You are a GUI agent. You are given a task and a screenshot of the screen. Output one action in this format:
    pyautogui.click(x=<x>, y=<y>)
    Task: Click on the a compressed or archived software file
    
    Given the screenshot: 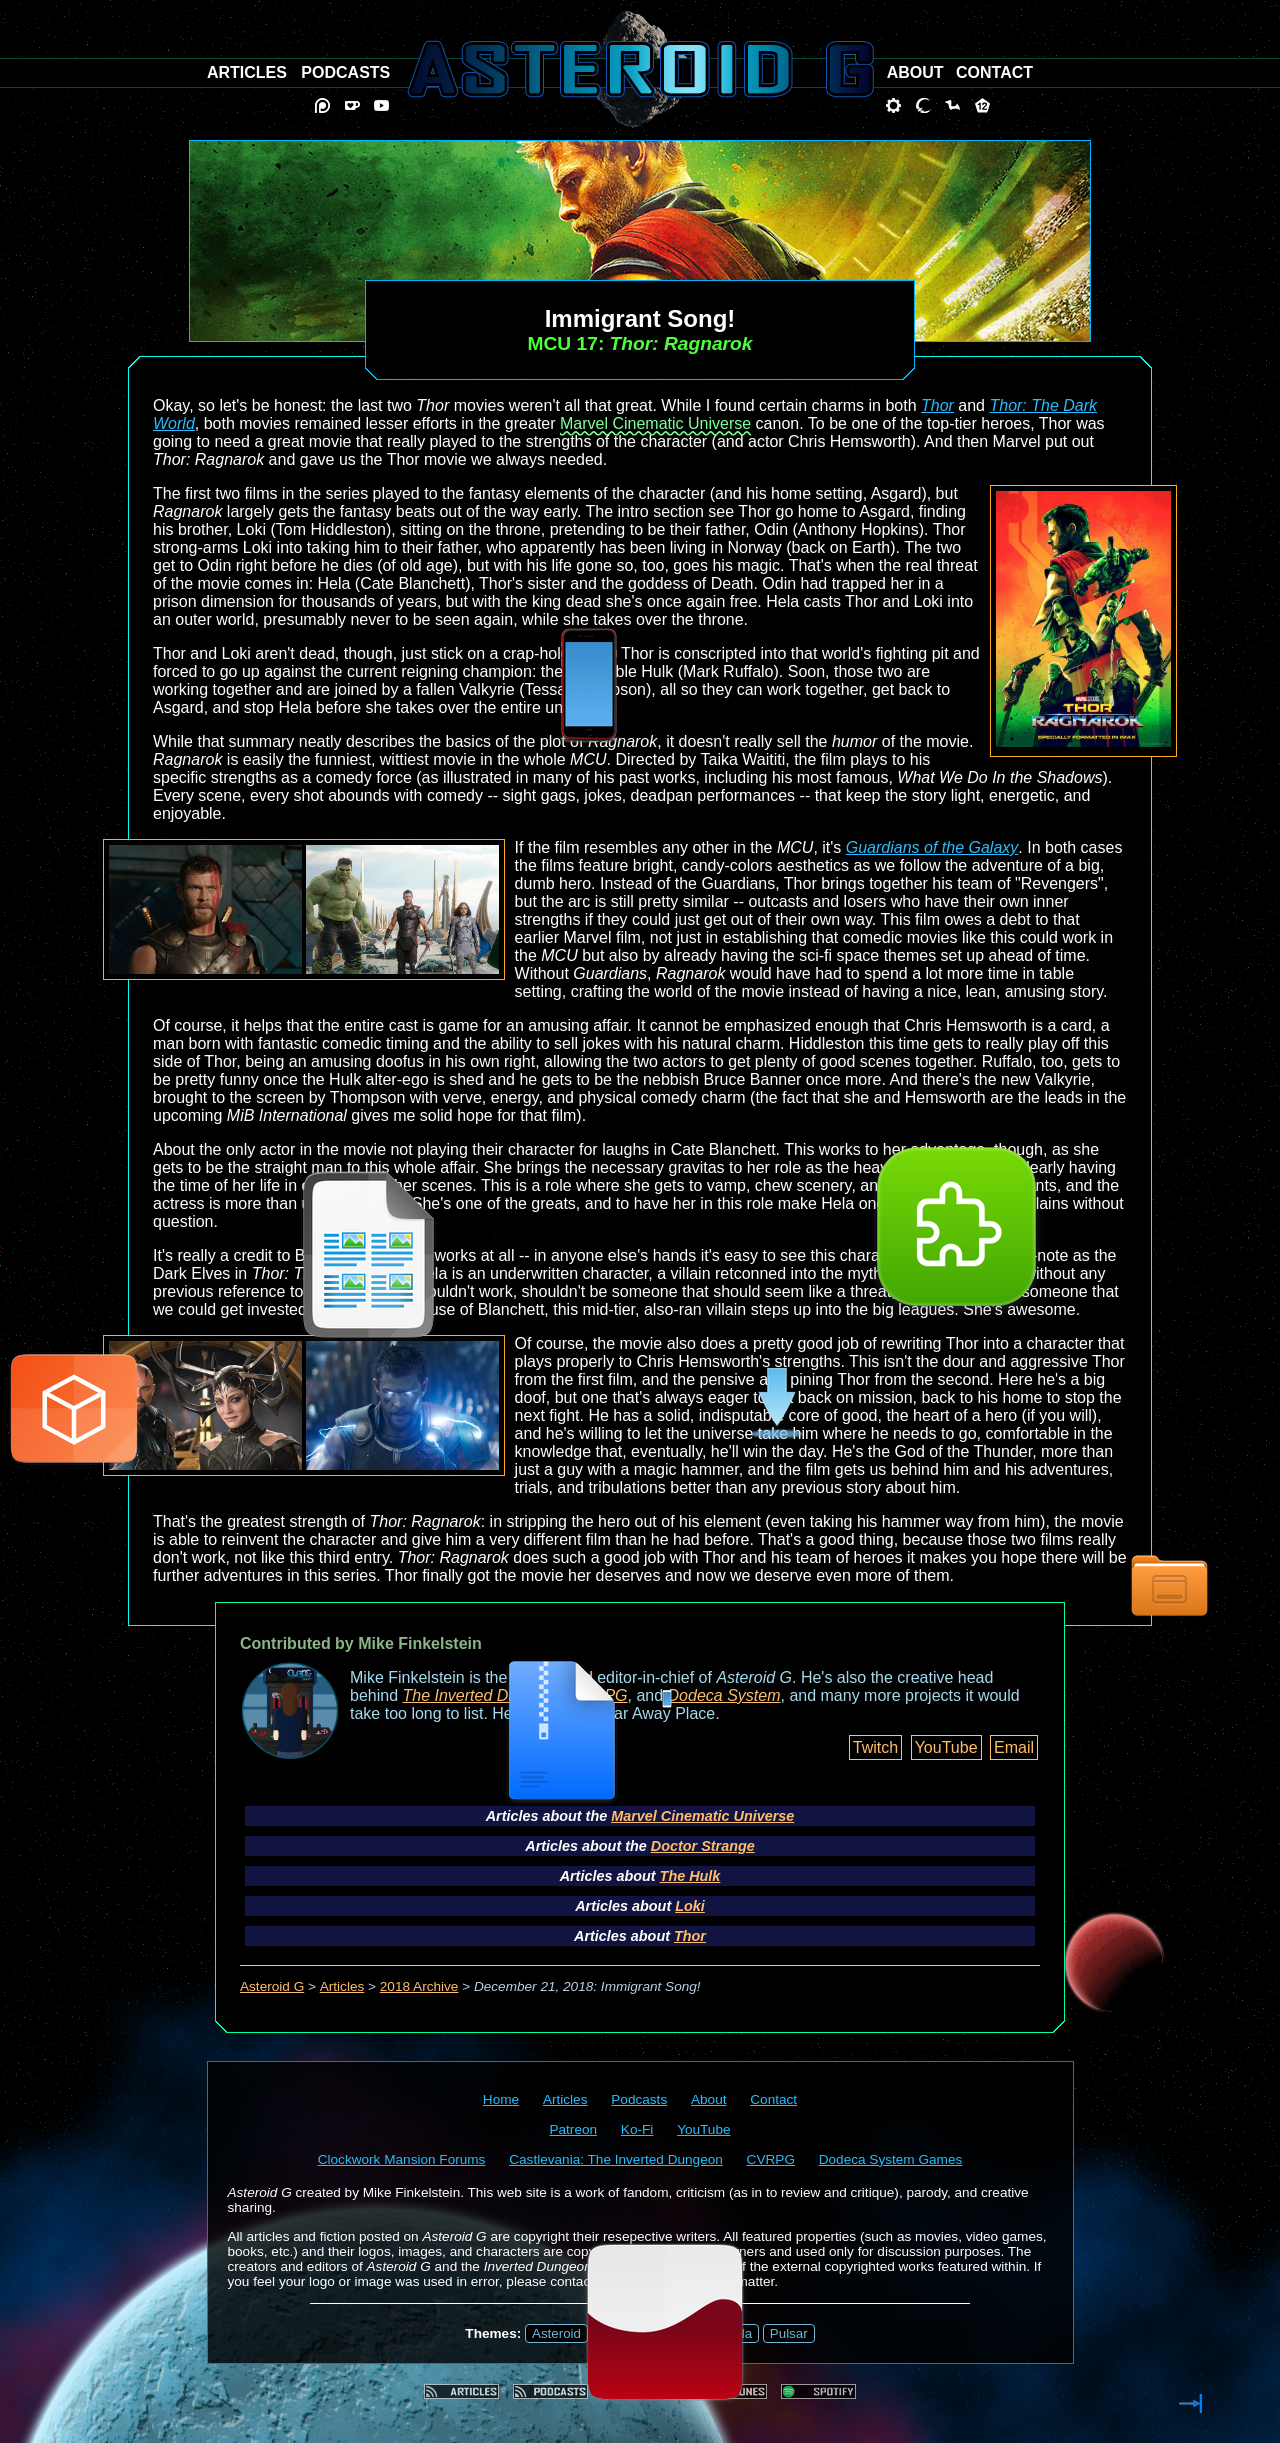 What is the action you would take?
    pyautogui.click(x=562, y=1733)
    